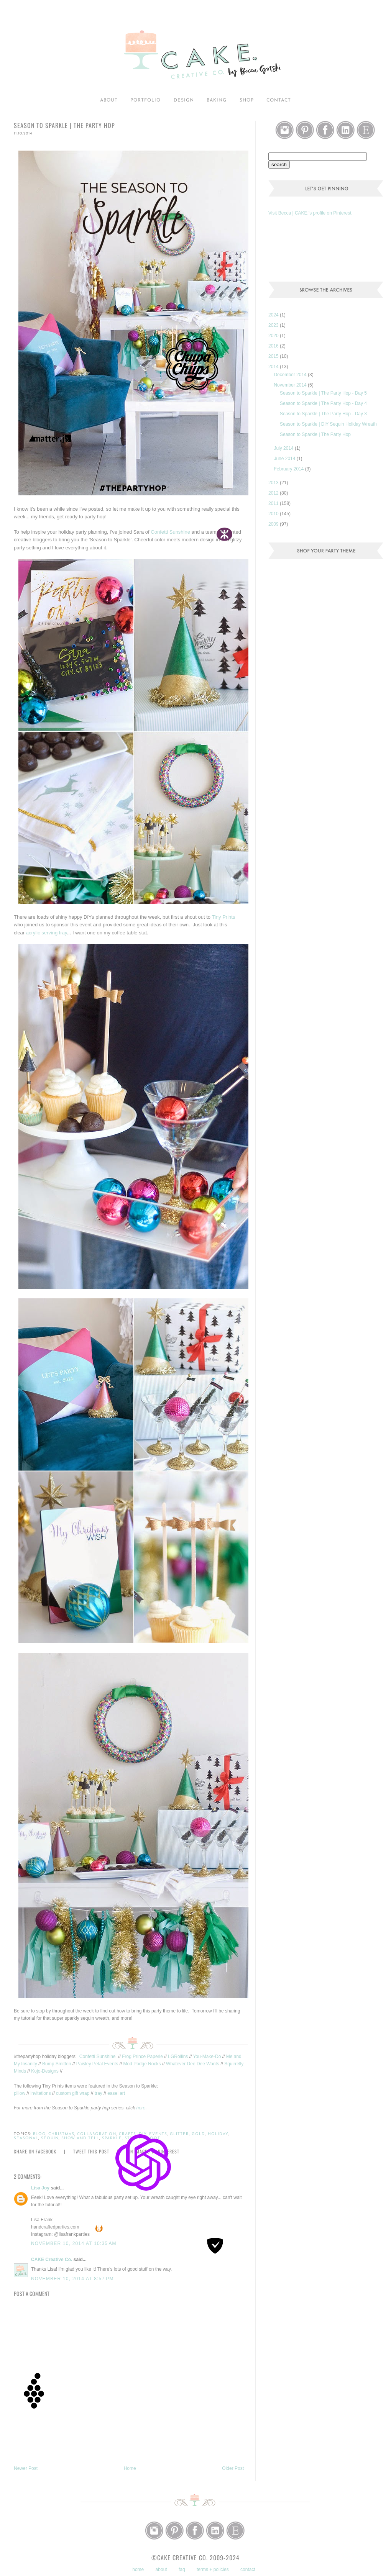  I want to click on matter.js physics engine library logo, so click(50, 439).